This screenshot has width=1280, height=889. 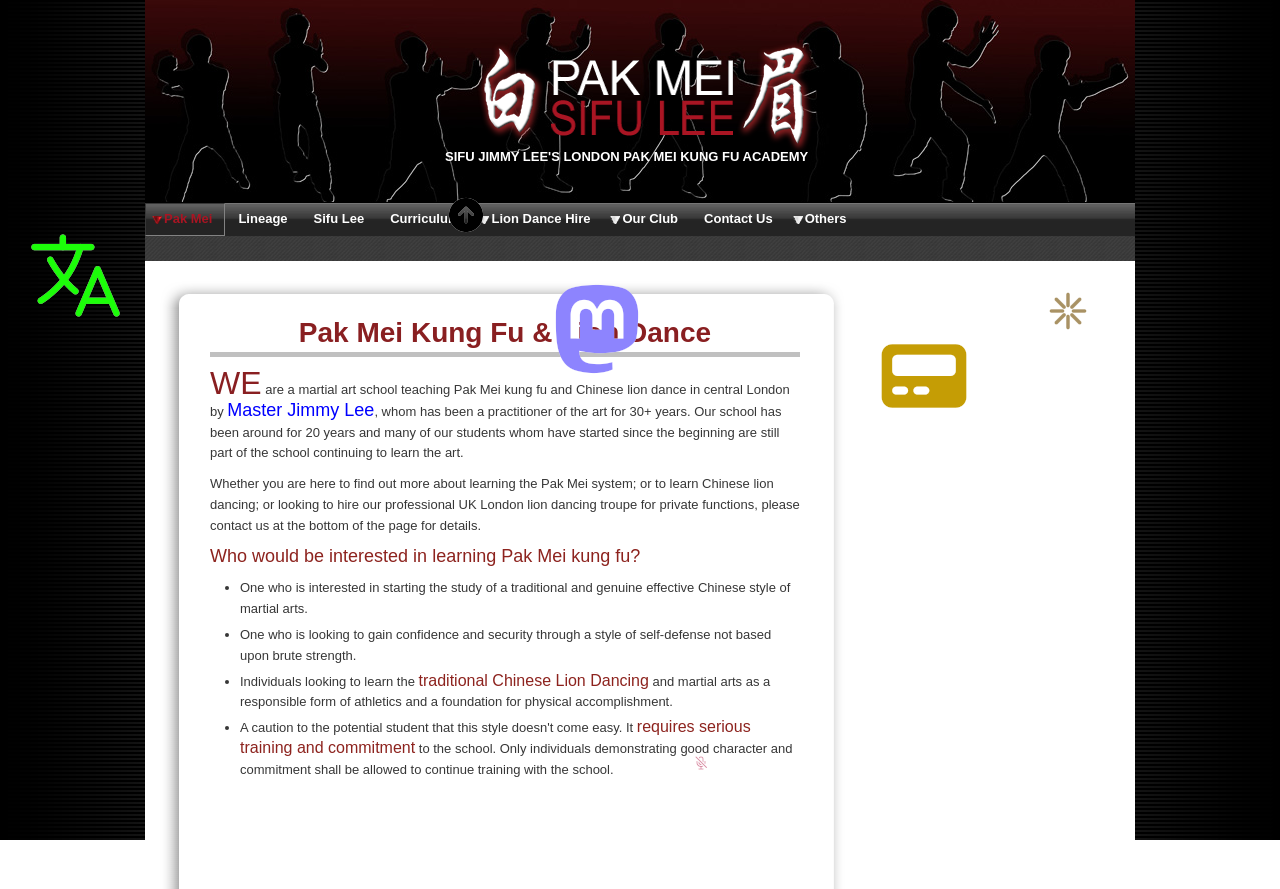 What do you see at coordinates (597, 329) in the screenshot?
I see `open mastodon app` at bounding box center [597, 329].